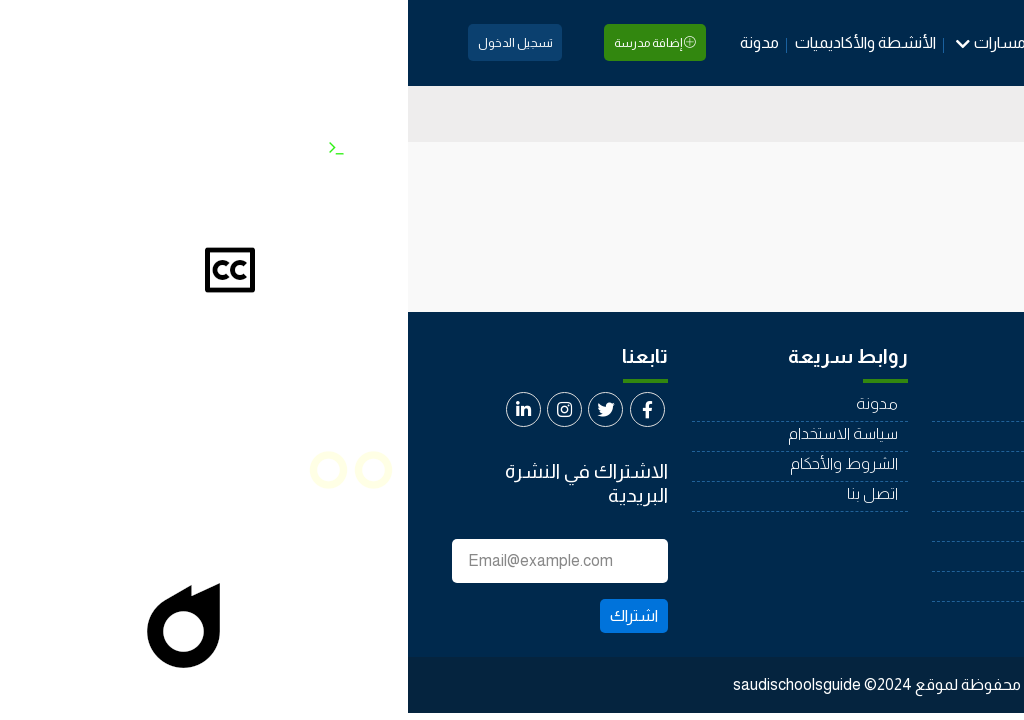  I want to click on enable closed captions for video content, so click(230, 270).